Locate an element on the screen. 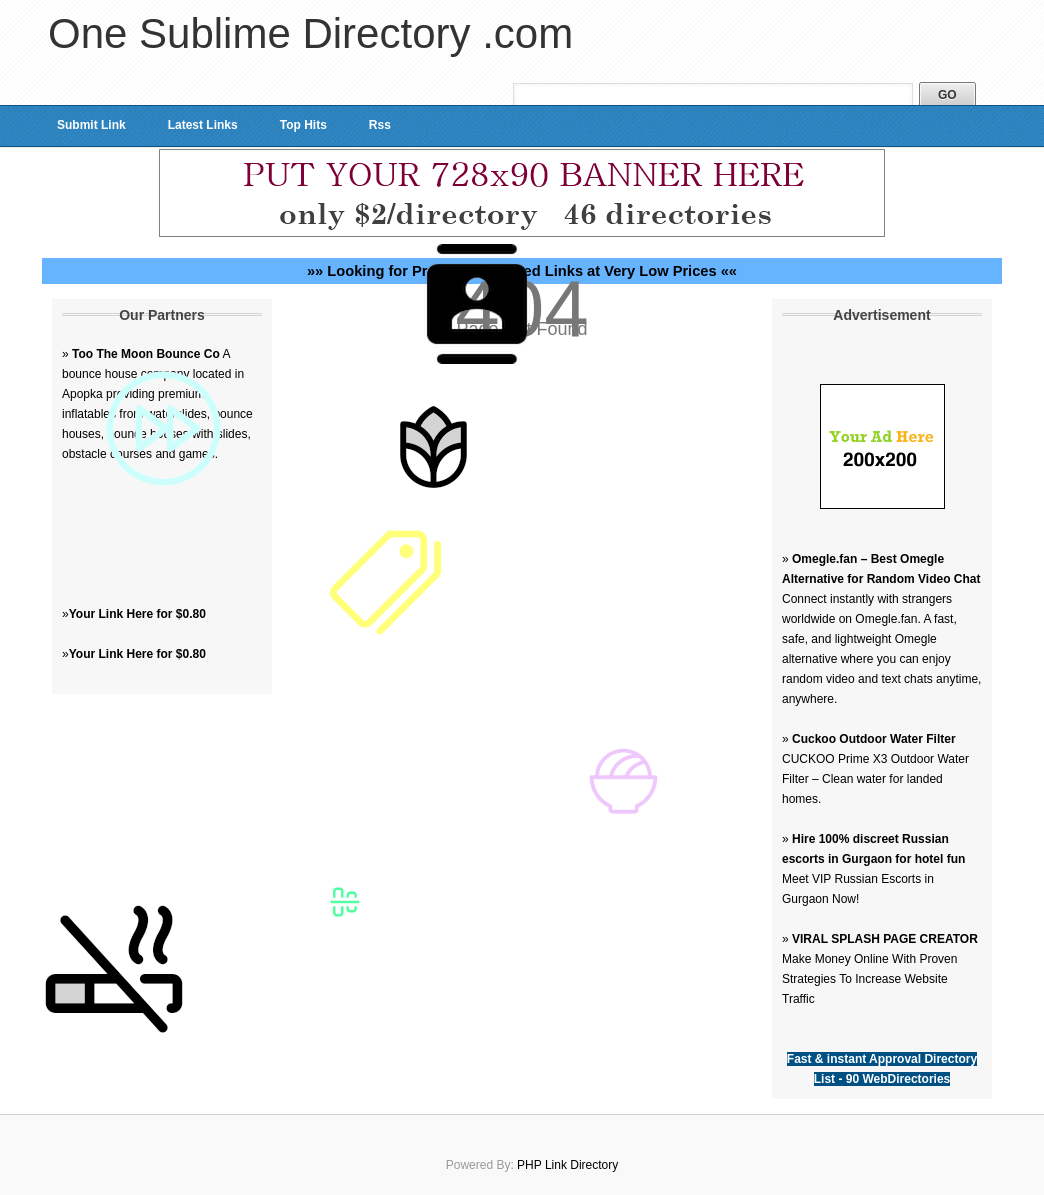  view food or meal options is located at coordinates (623, 782).